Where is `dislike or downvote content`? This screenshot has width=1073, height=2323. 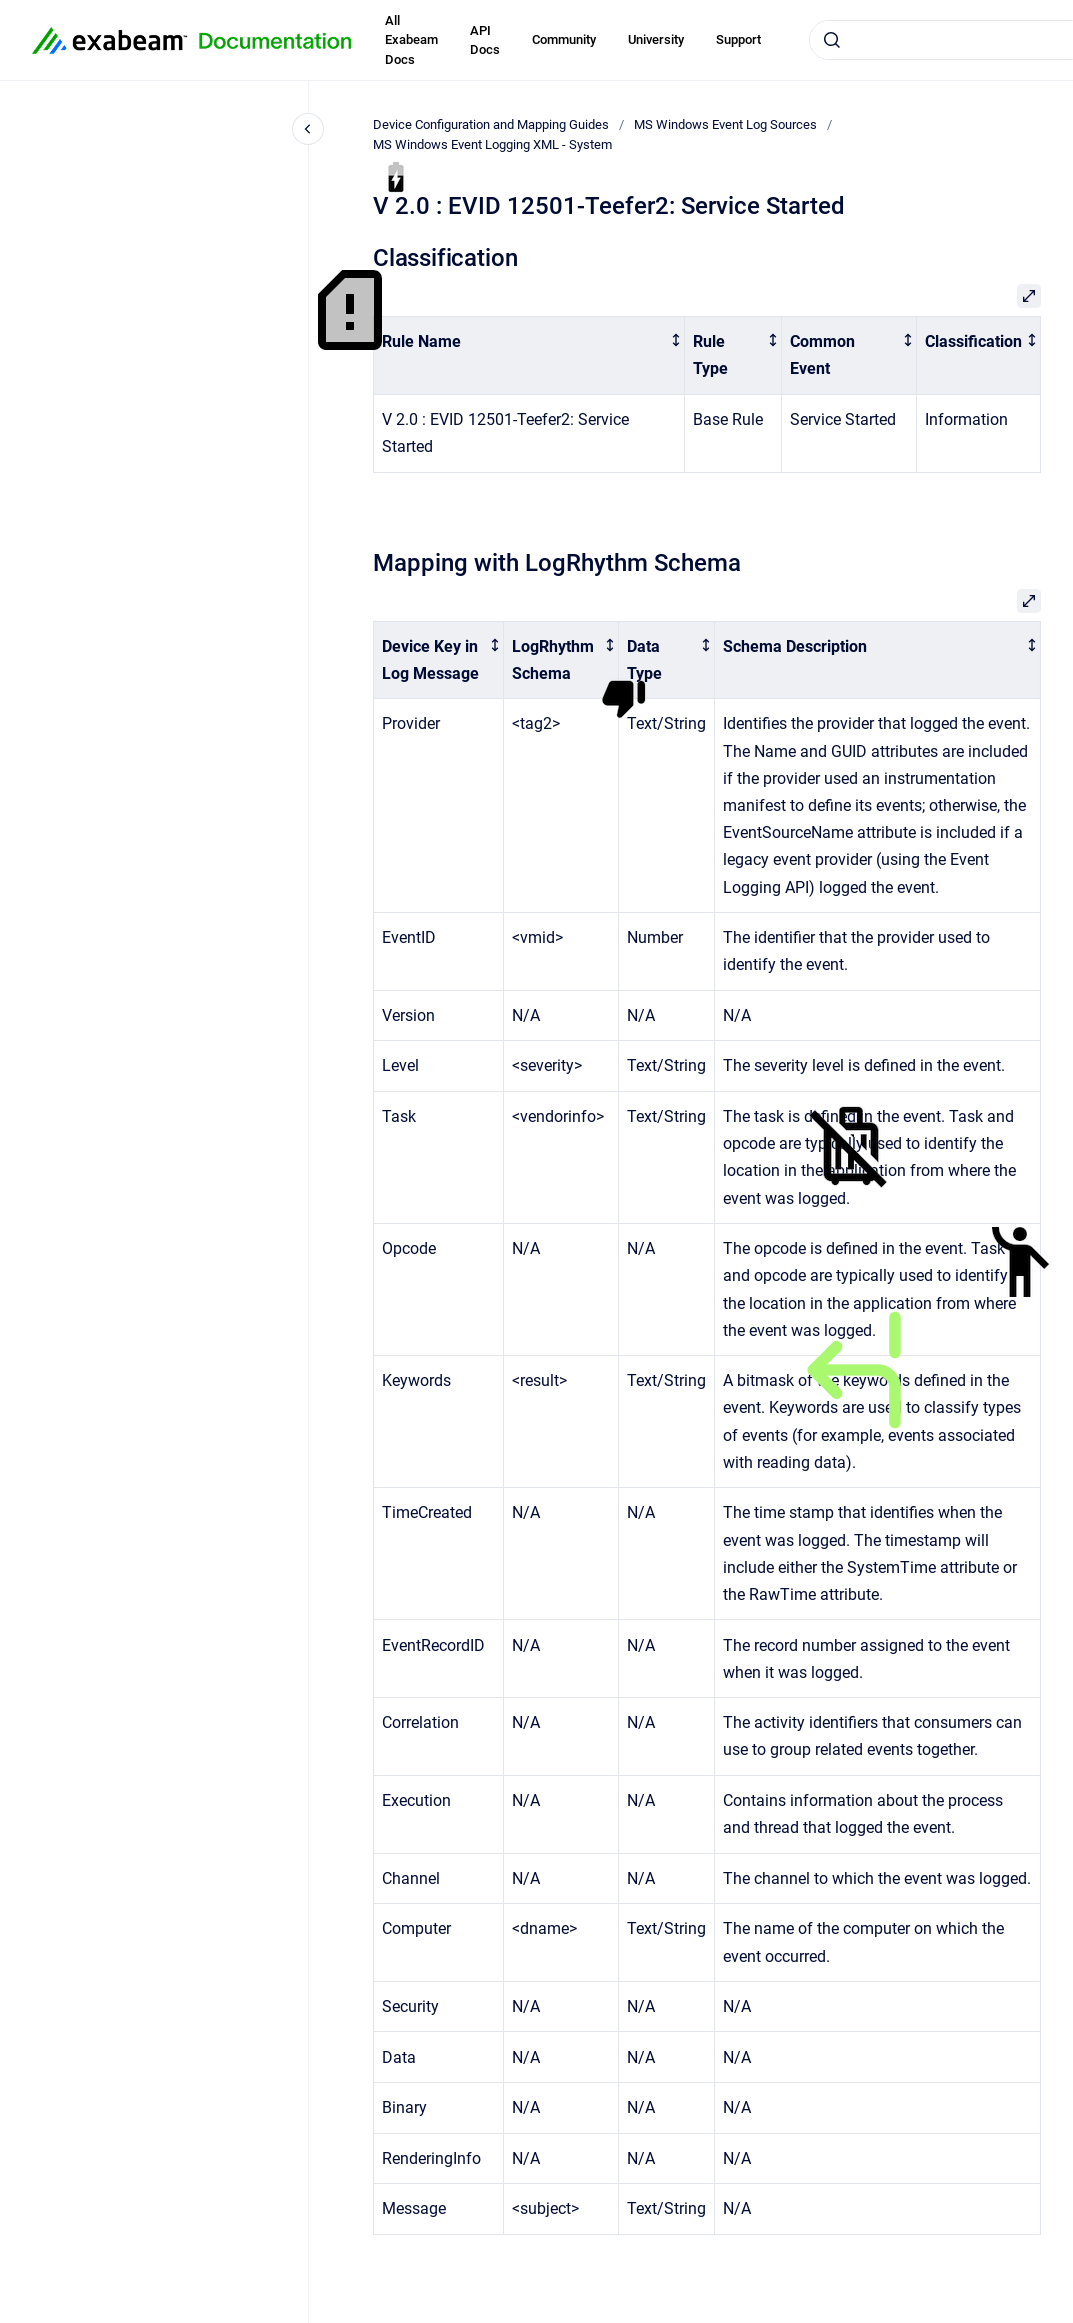 dislike or downvote content is located at coordinates (624, 698).